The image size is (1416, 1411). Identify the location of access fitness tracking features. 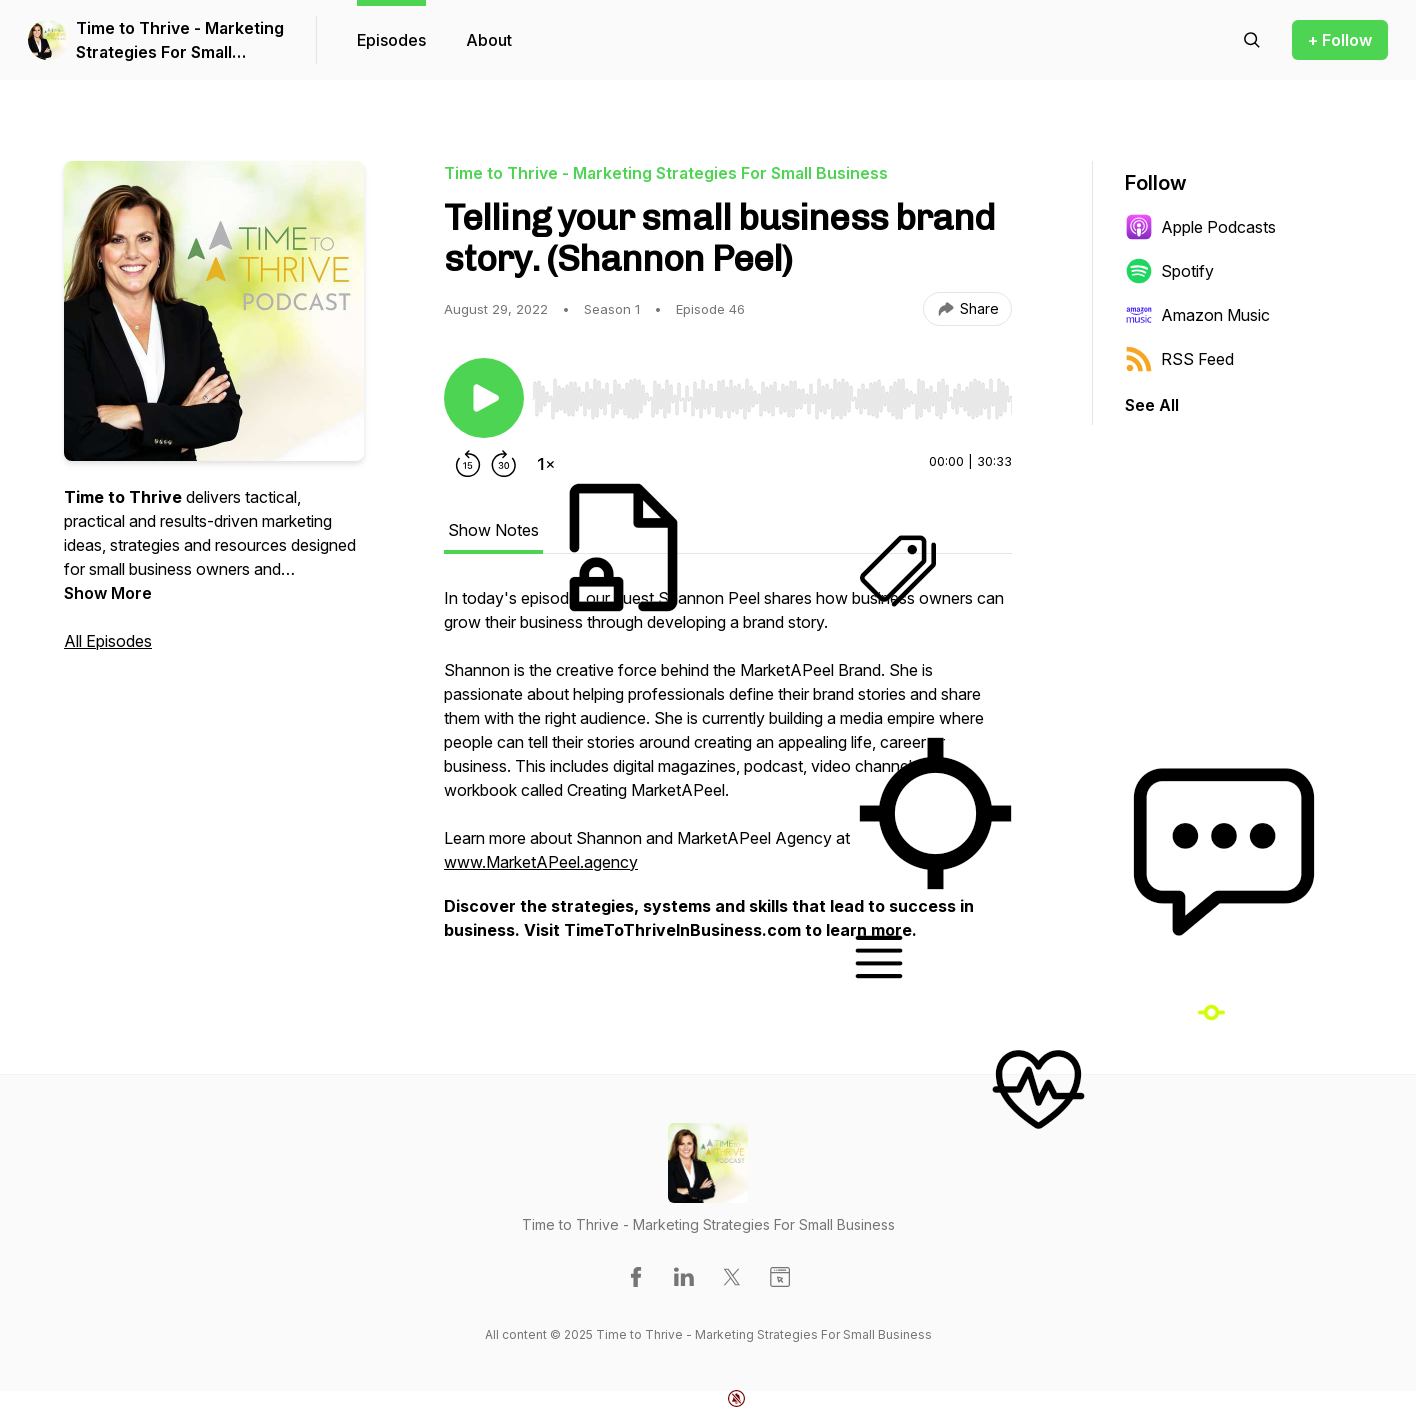
(1038, 1089).